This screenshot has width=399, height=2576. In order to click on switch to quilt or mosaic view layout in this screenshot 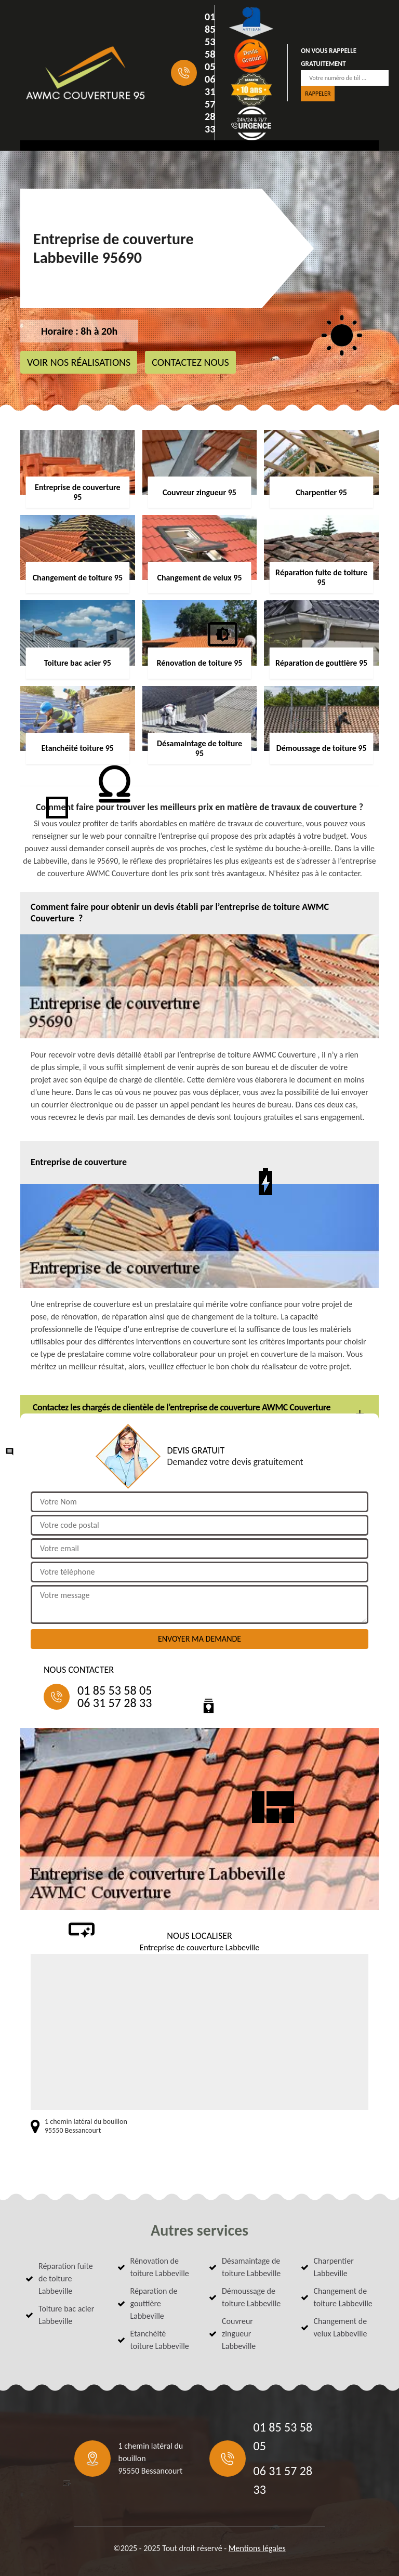, I will do `click(272, 1808)`.